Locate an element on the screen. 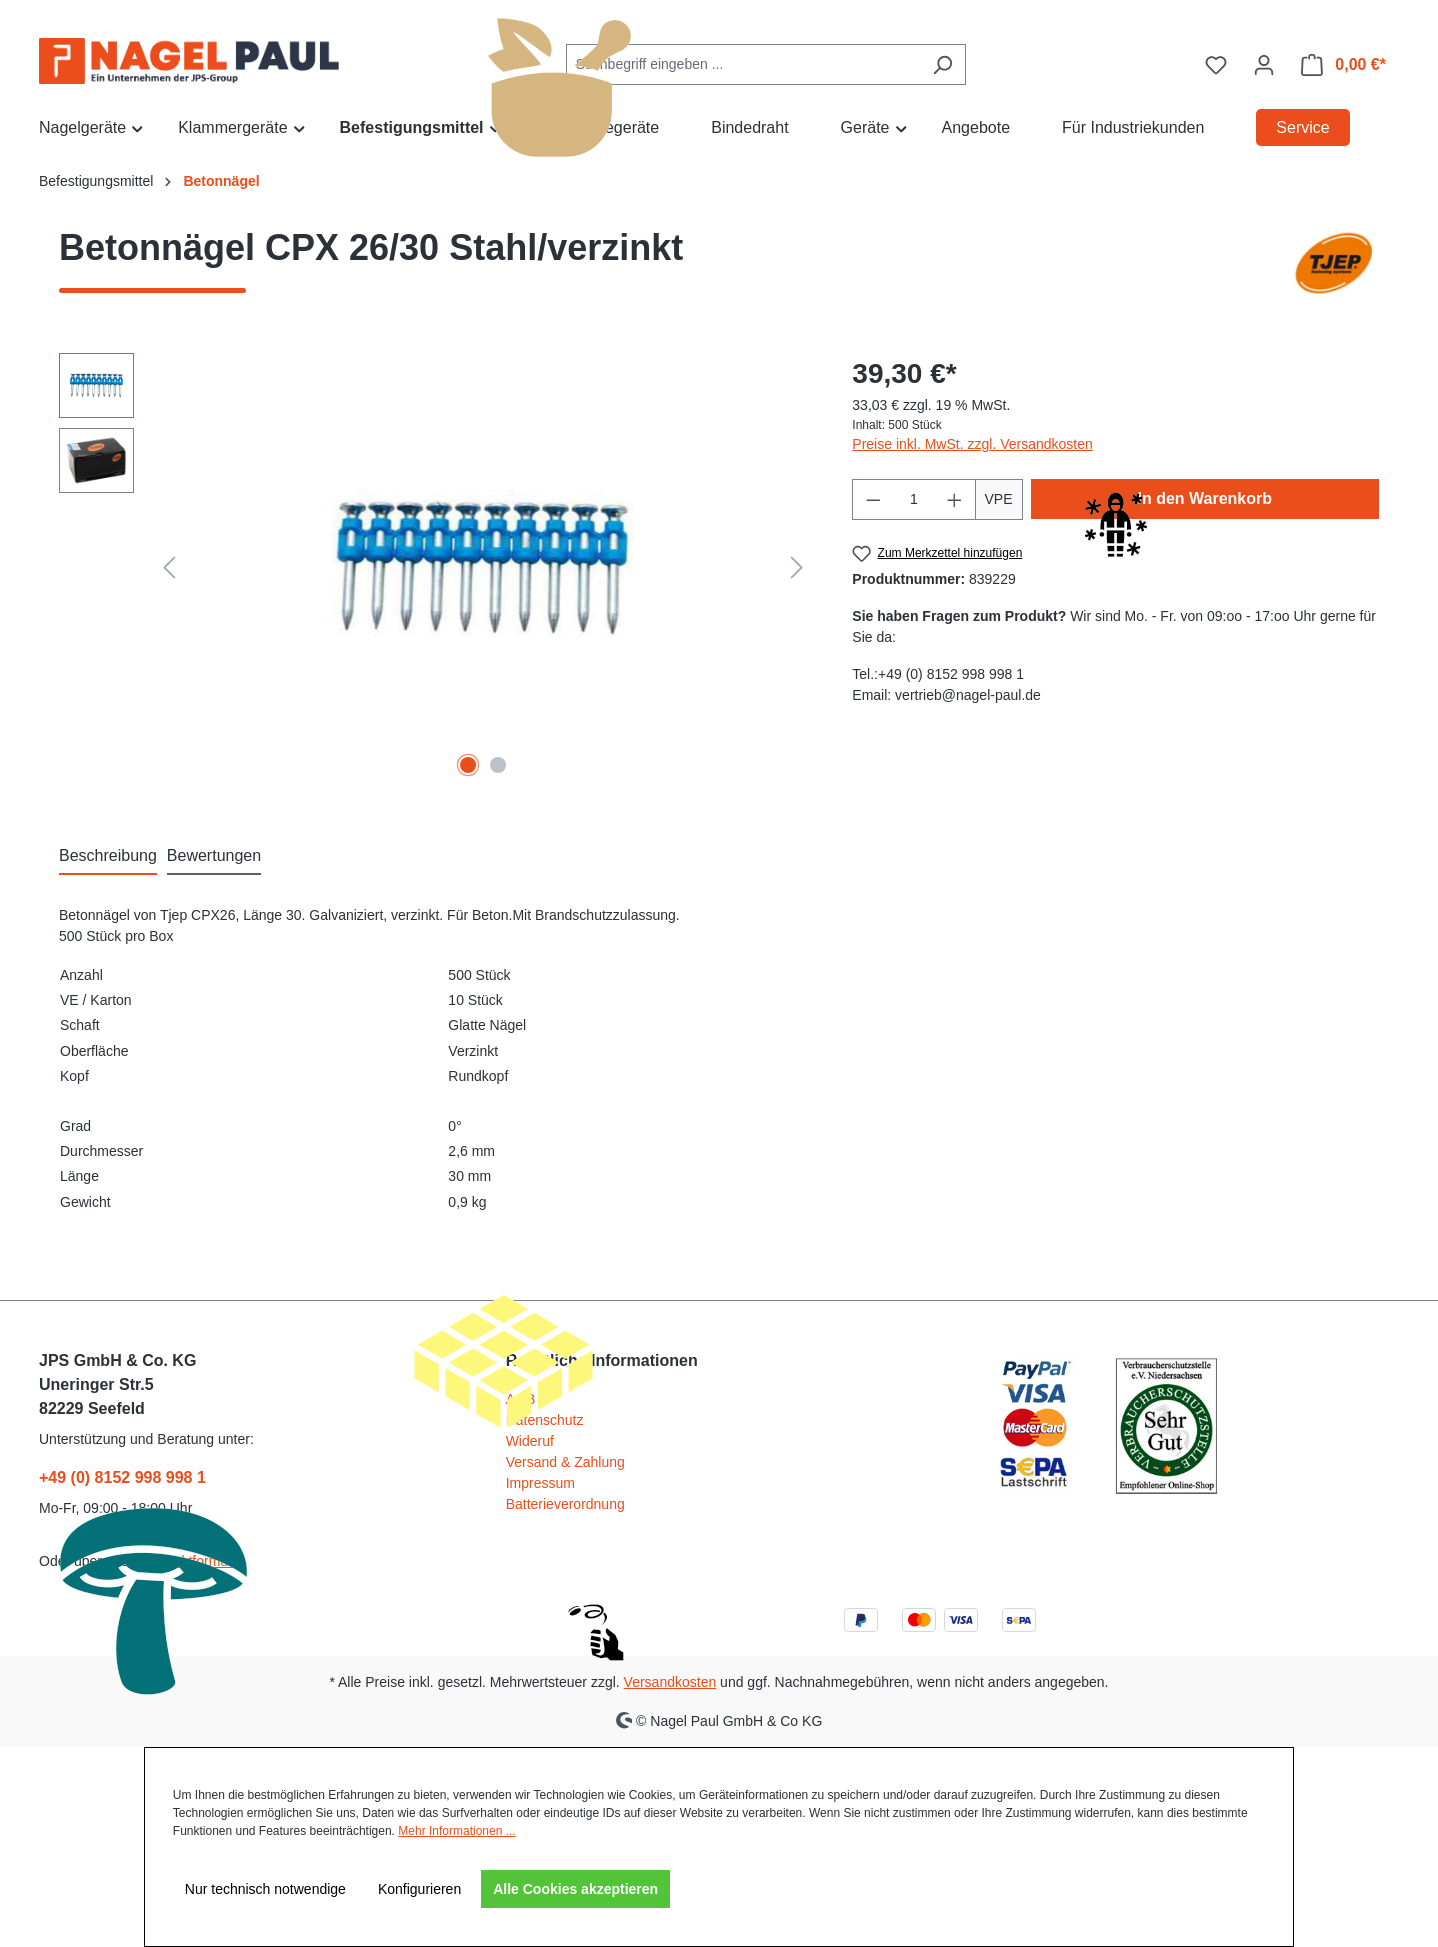  flip a coin for random decision is located at coordinates (594, 1631).